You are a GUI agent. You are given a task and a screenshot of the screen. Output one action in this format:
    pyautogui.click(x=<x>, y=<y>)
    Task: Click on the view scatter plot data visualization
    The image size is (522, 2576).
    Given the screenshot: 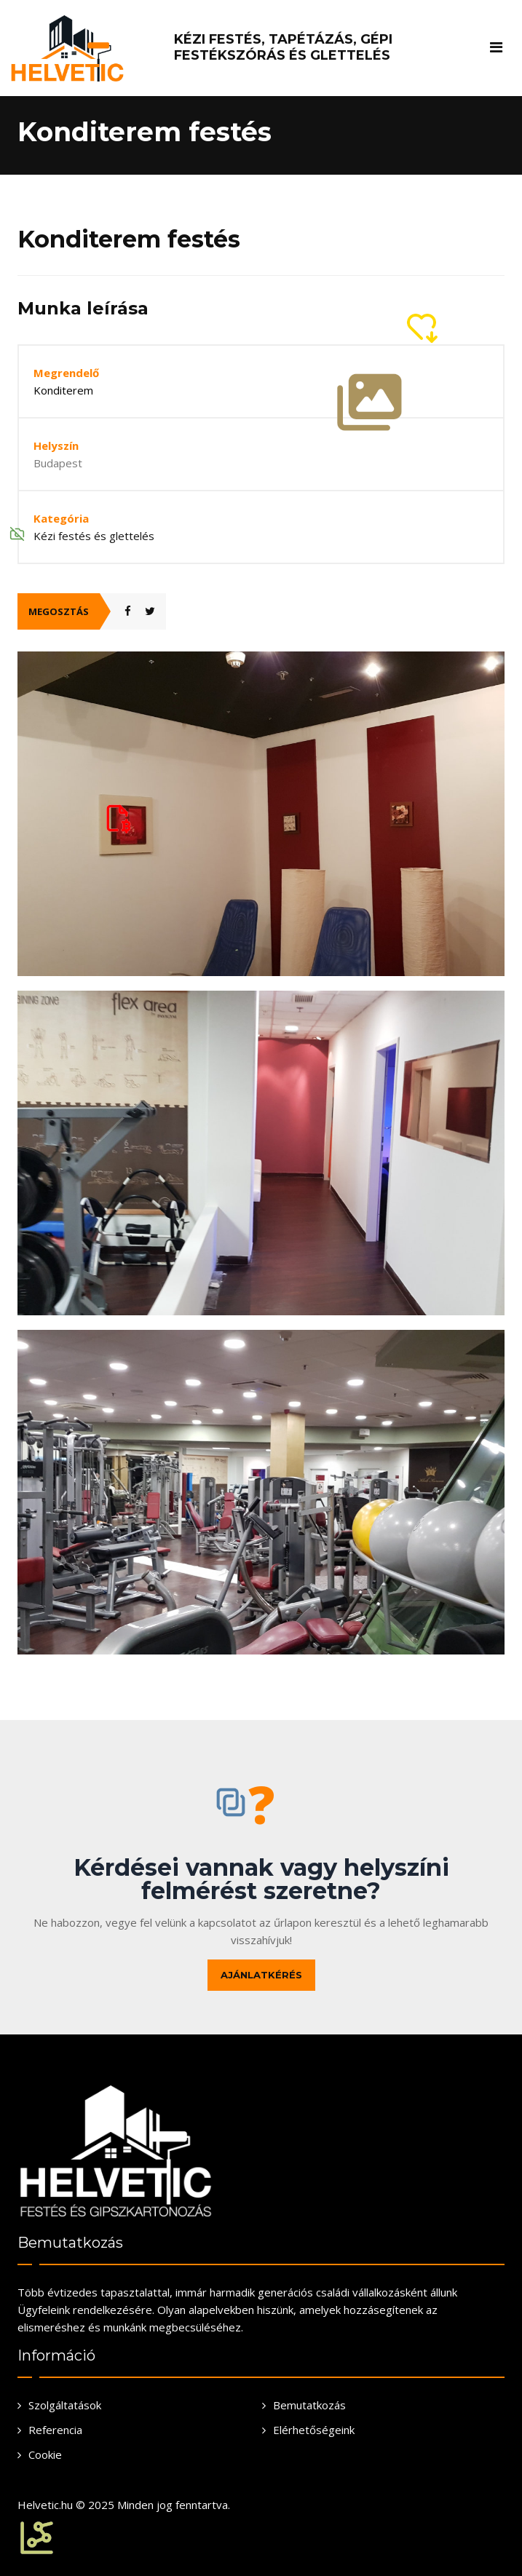 What is the action you would take?
    pyautogui.click(x=36, y=2537)
    